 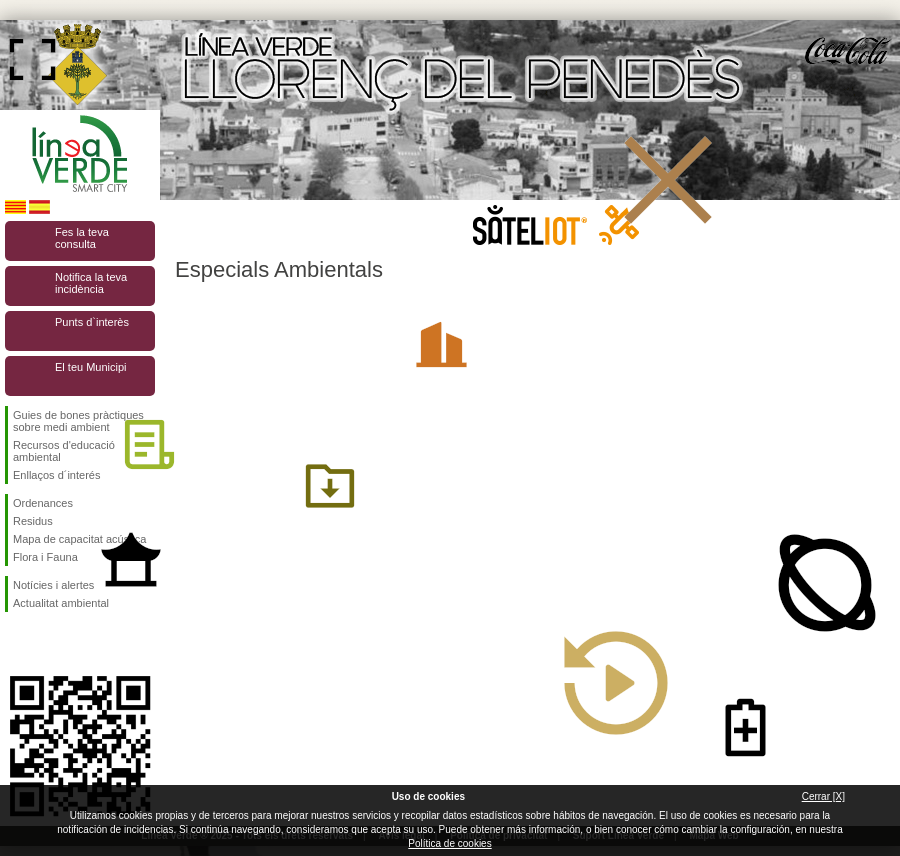 I want to click on close the current window or dialog, so click(x=668, y=180).